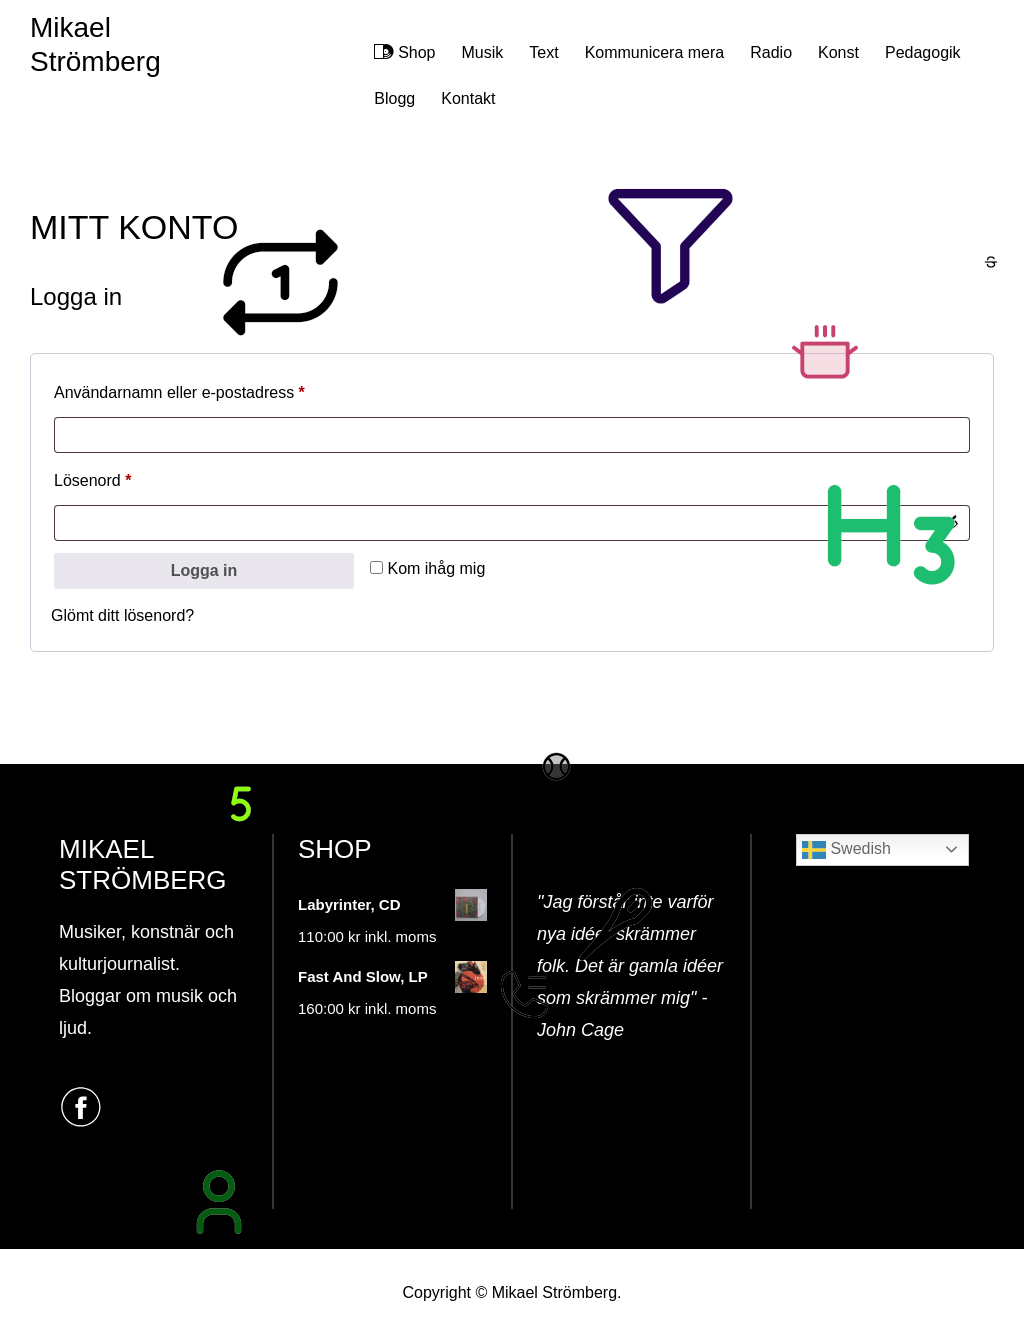 This screenshot has height=1338, width=1024. Describe the element at coordinates (525, 993) in the screenshot. I see `view contact list or phone directory` at that location.